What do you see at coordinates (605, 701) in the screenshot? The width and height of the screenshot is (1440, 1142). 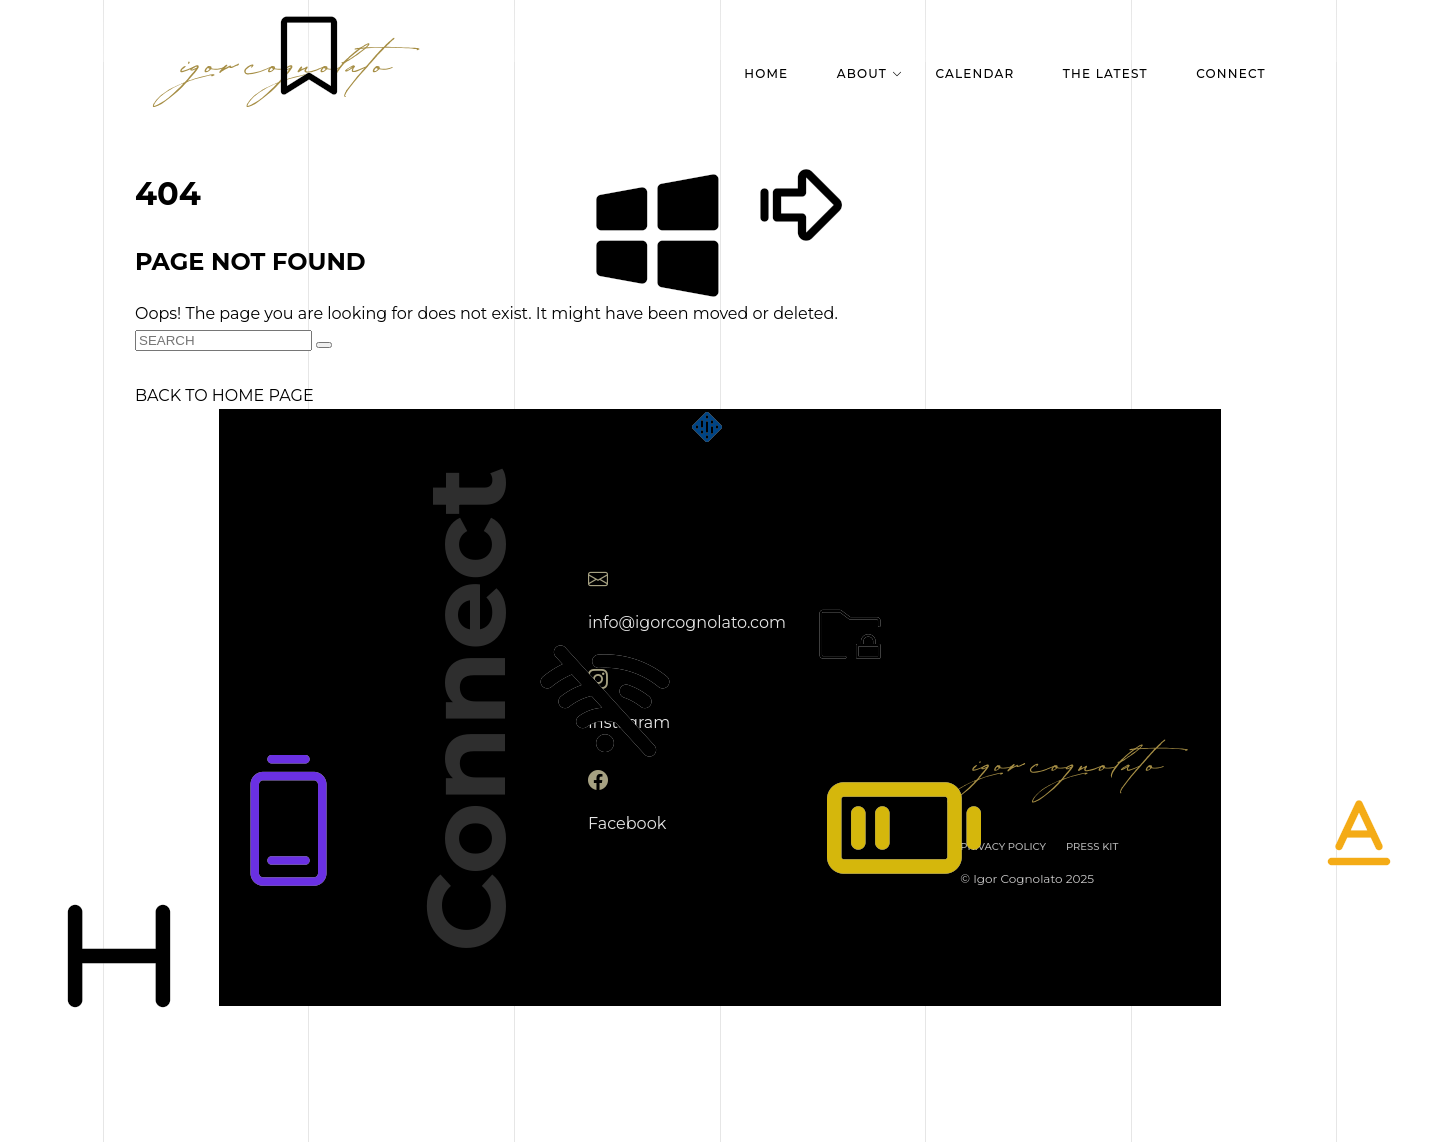 I see `indicates no wifi connection available` at bounding box center [605, 701].